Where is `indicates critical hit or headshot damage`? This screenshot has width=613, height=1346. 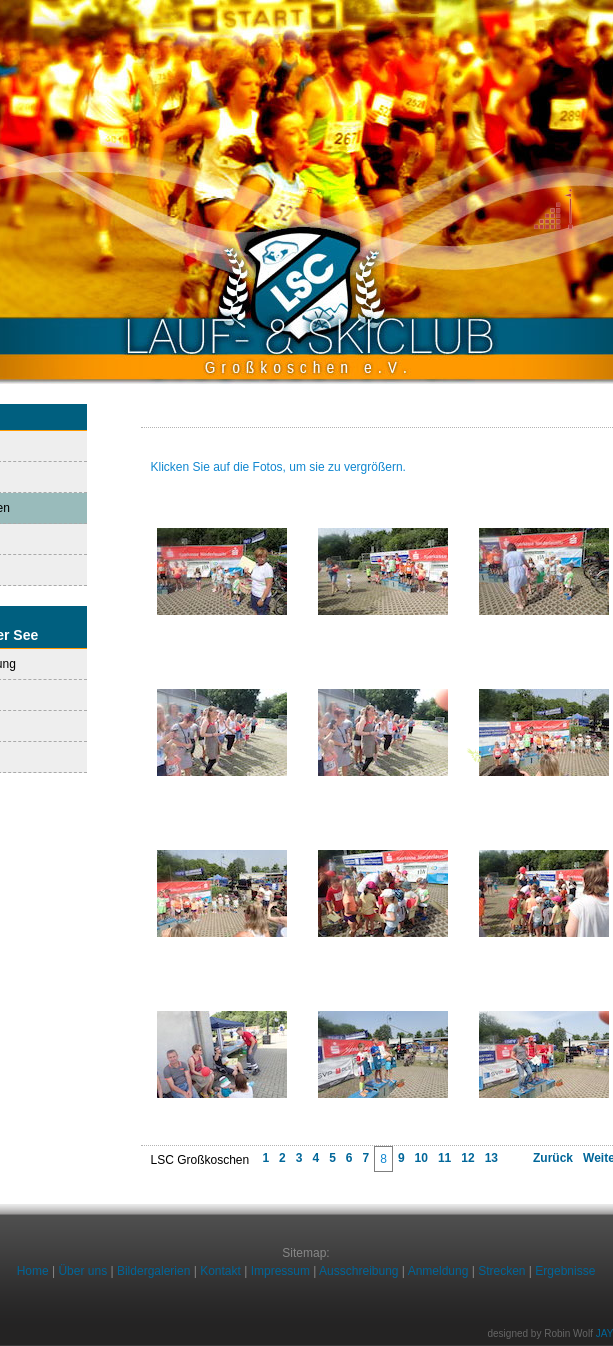
indicates critical hit or headshot damage is located at coordinates (474, 755).